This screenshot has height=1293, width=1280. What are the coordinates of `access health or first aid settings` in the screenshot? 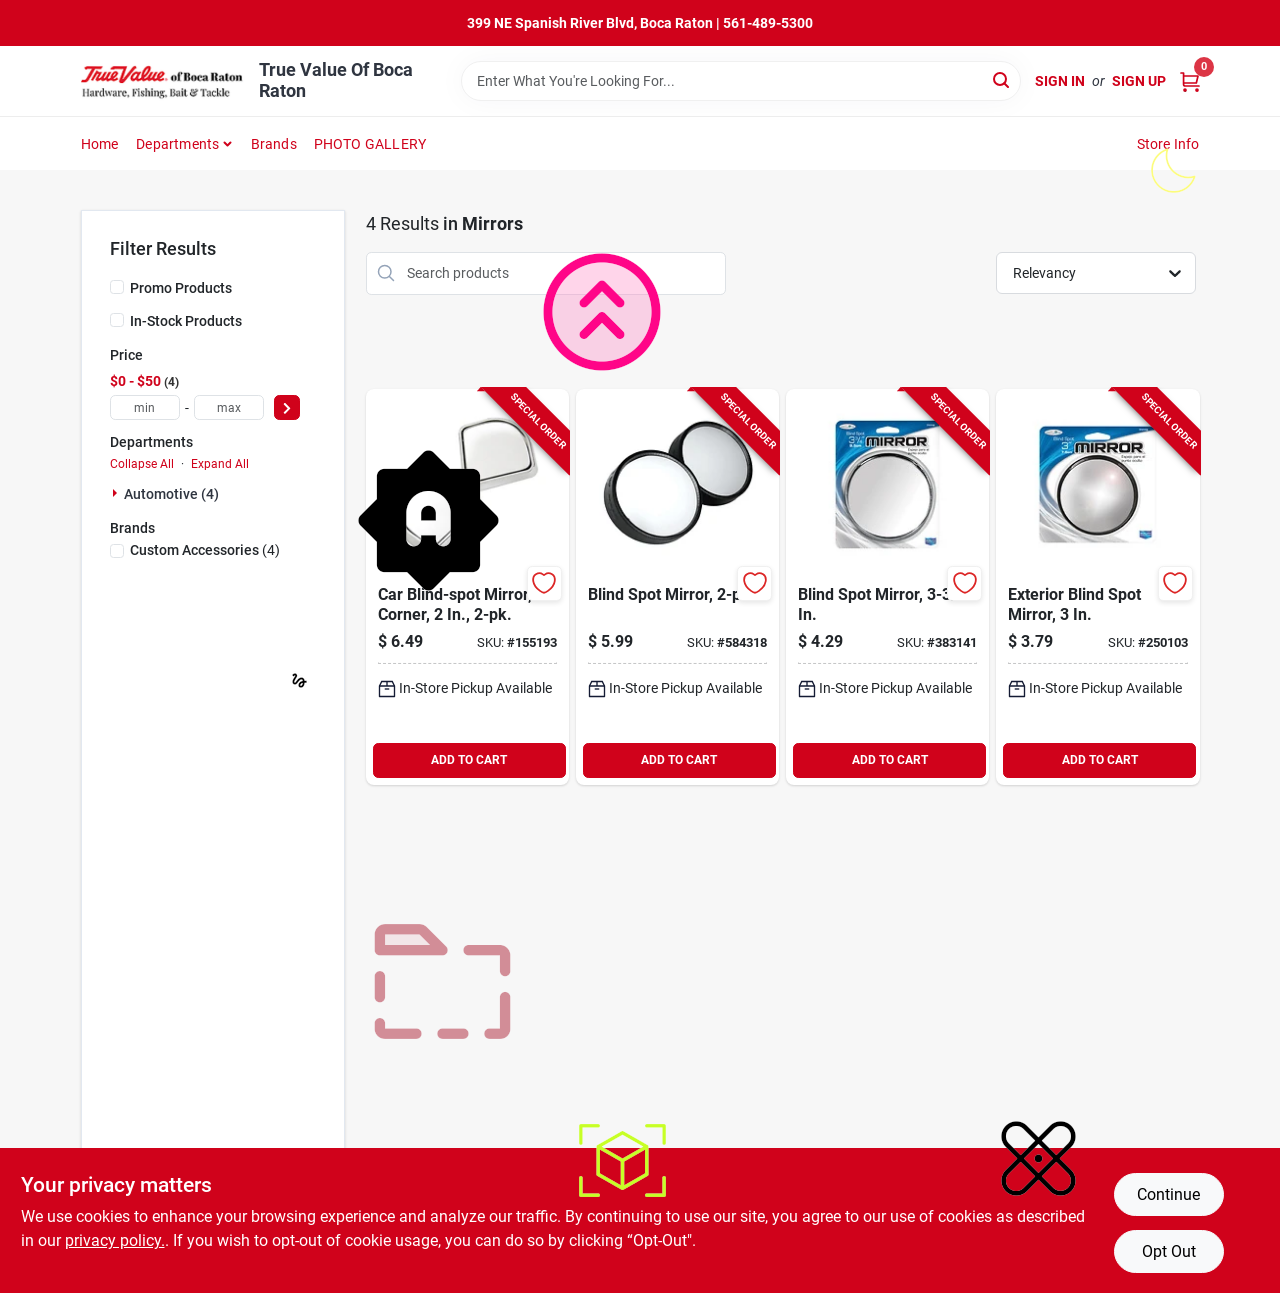 It's located at (1038, 1158).